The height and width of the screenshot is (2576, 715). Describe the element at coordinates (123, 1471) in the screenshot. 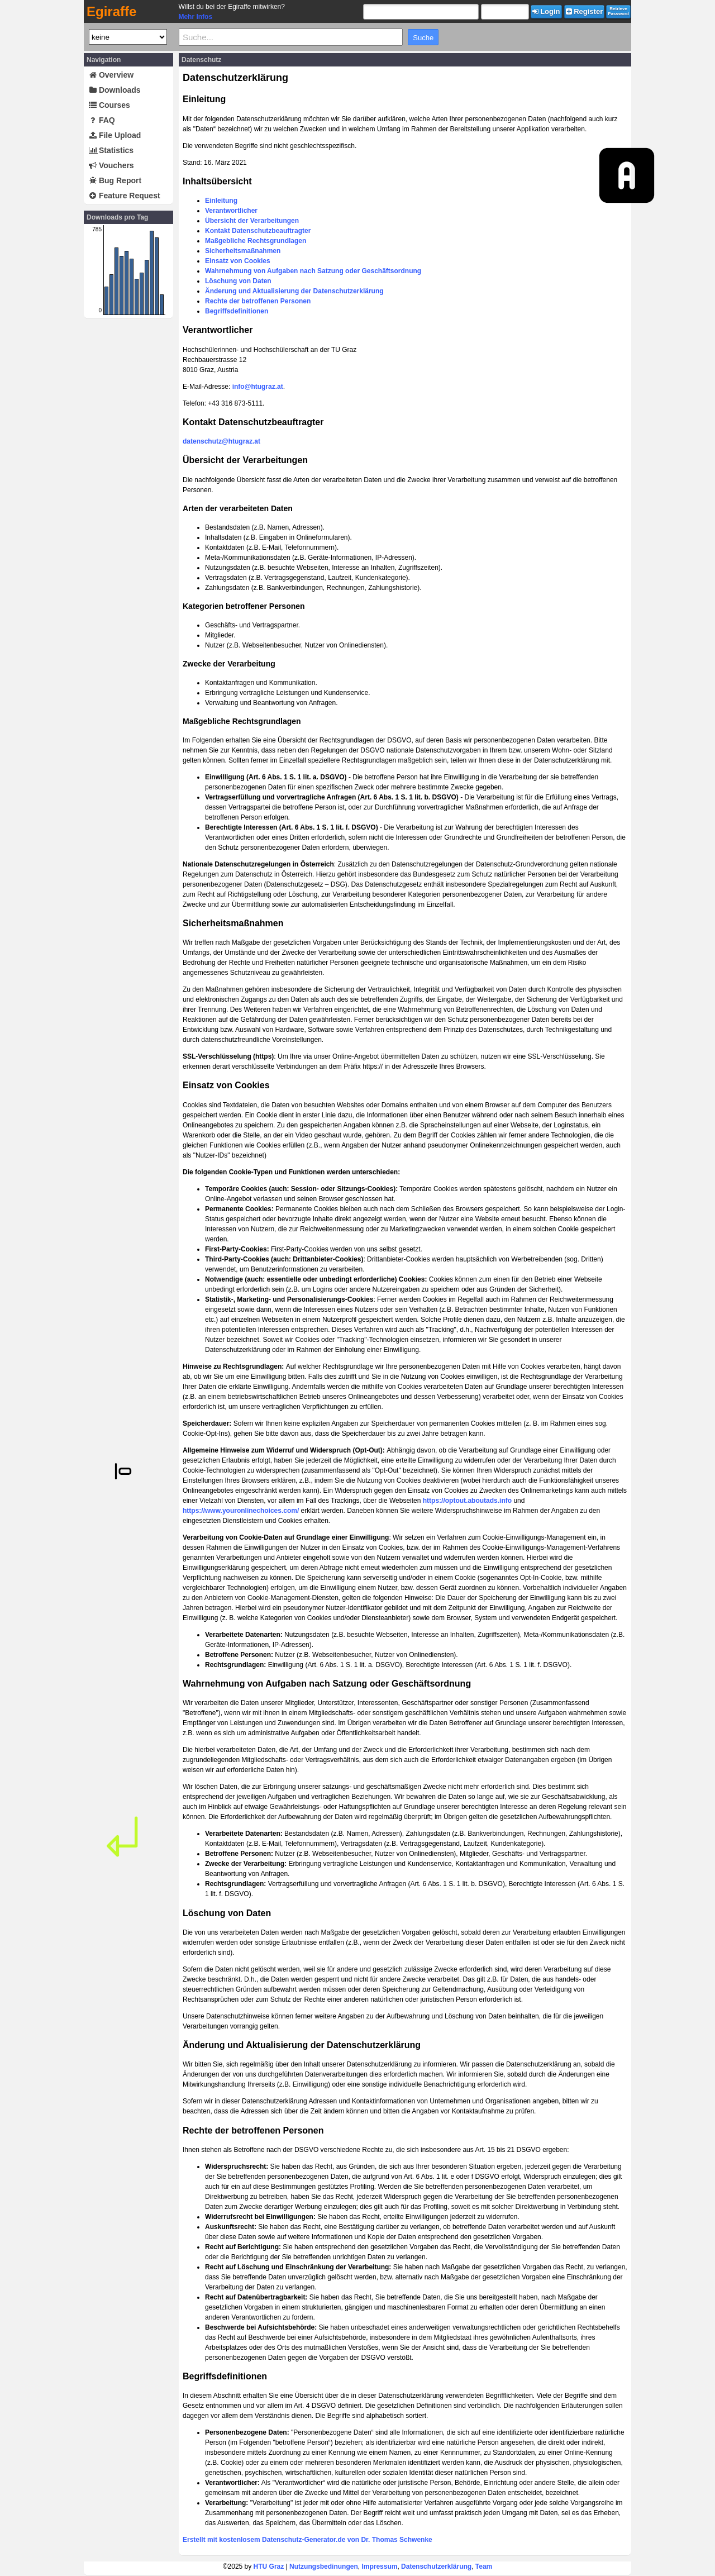

I see `align selected elements to the left` at that location.